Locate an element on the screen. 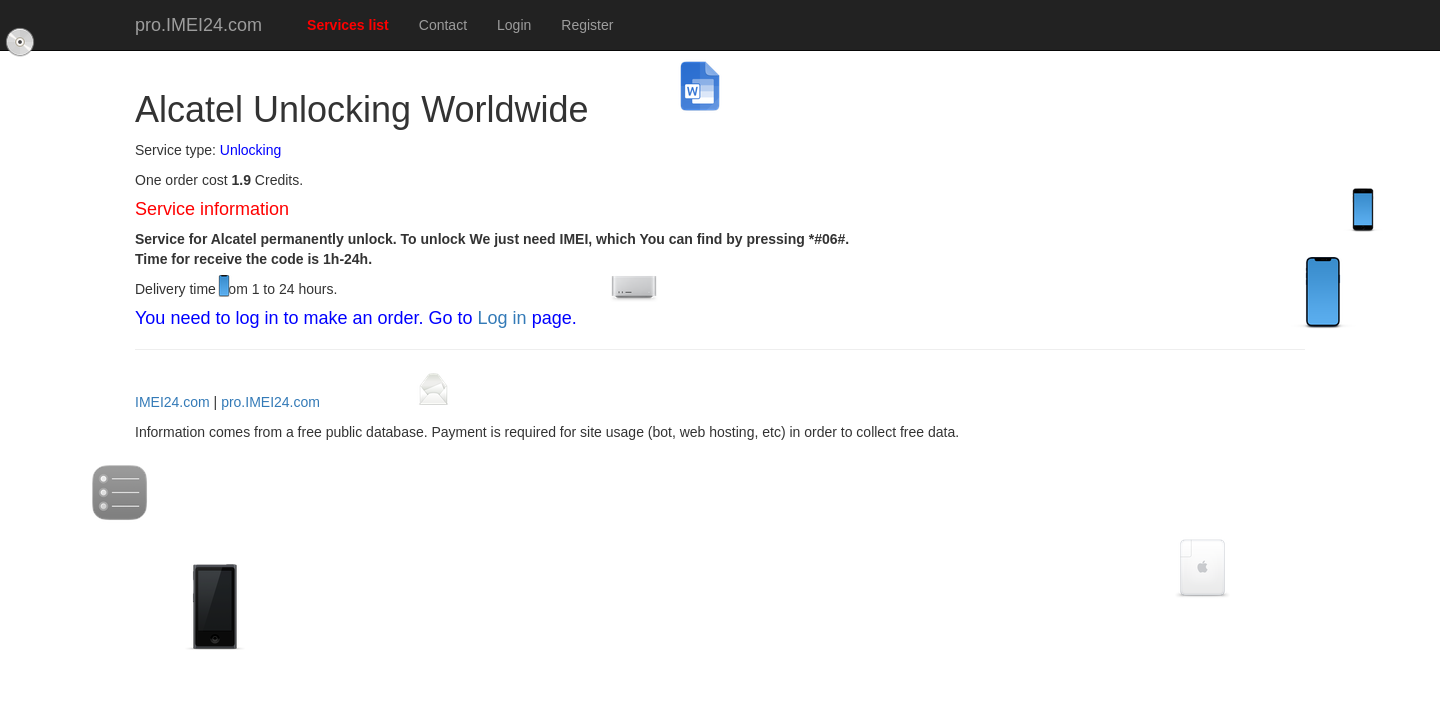  microsoft word document file is located at coordinates (700, 86).